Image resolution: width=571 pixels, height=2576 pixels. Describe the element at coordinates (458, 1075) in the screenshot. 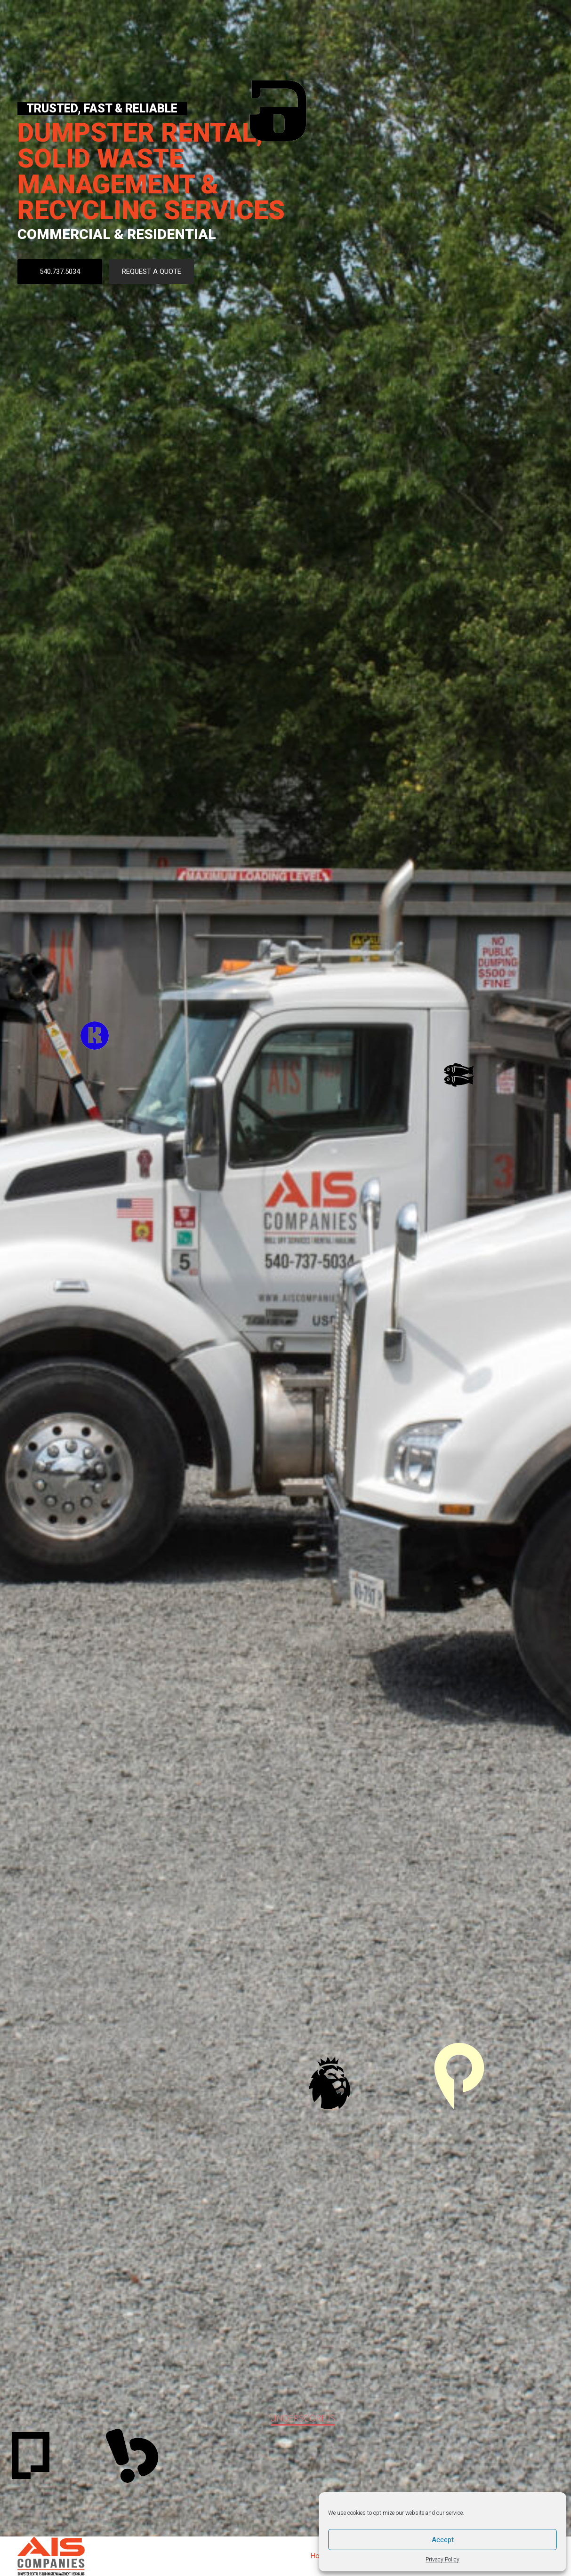

I see `open glitch app or website` at that location.